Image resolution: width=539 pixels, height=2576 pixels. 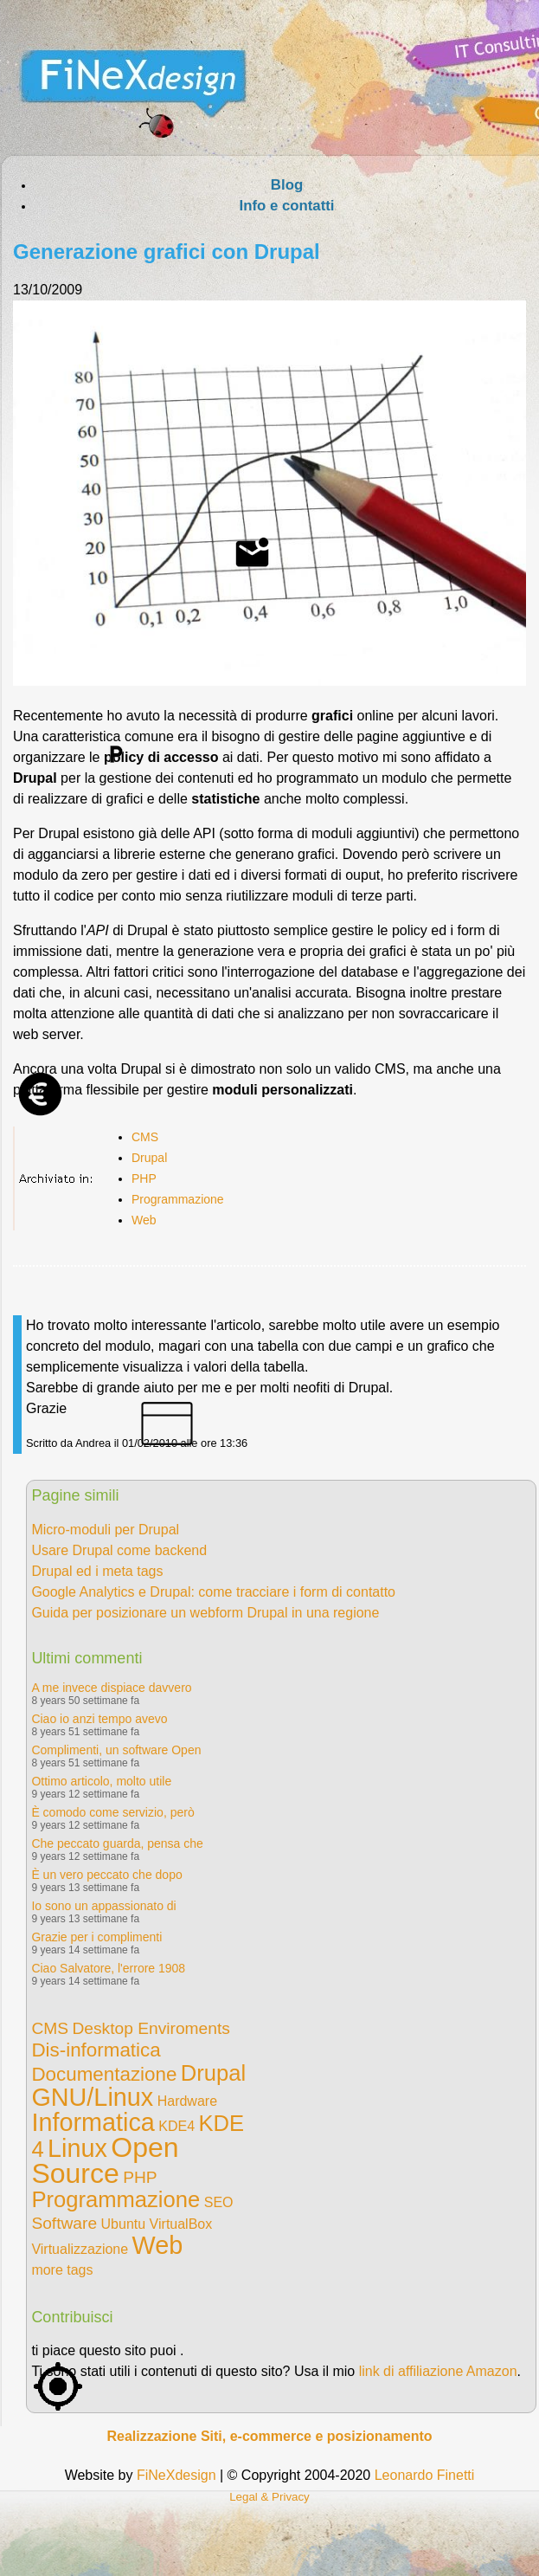 What do you see at coordinates (167, 1424) in the screenshot?
I see `open web browser` at bounding box center [167, 1424].